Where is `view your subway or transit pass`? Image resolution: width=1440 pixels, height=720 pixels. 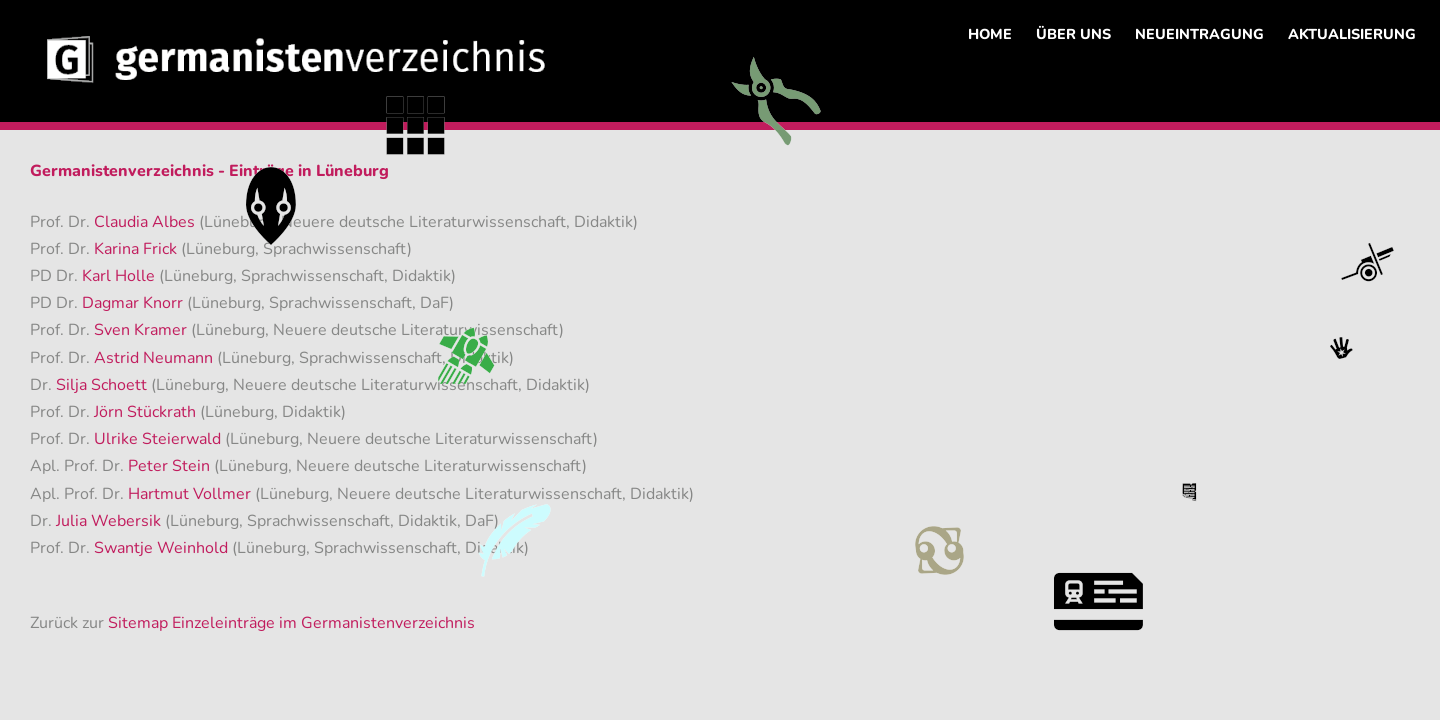 view your subway or transit pass is located at coordinates (1097, 601).